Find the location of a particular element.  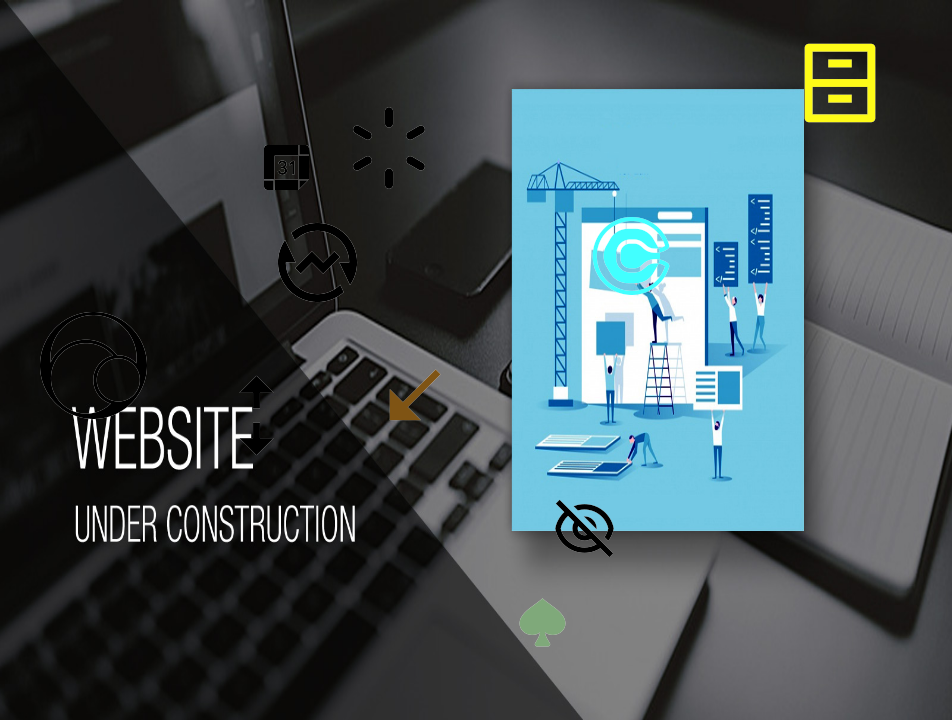

navigate back and down is located at coordinates (414, 396).